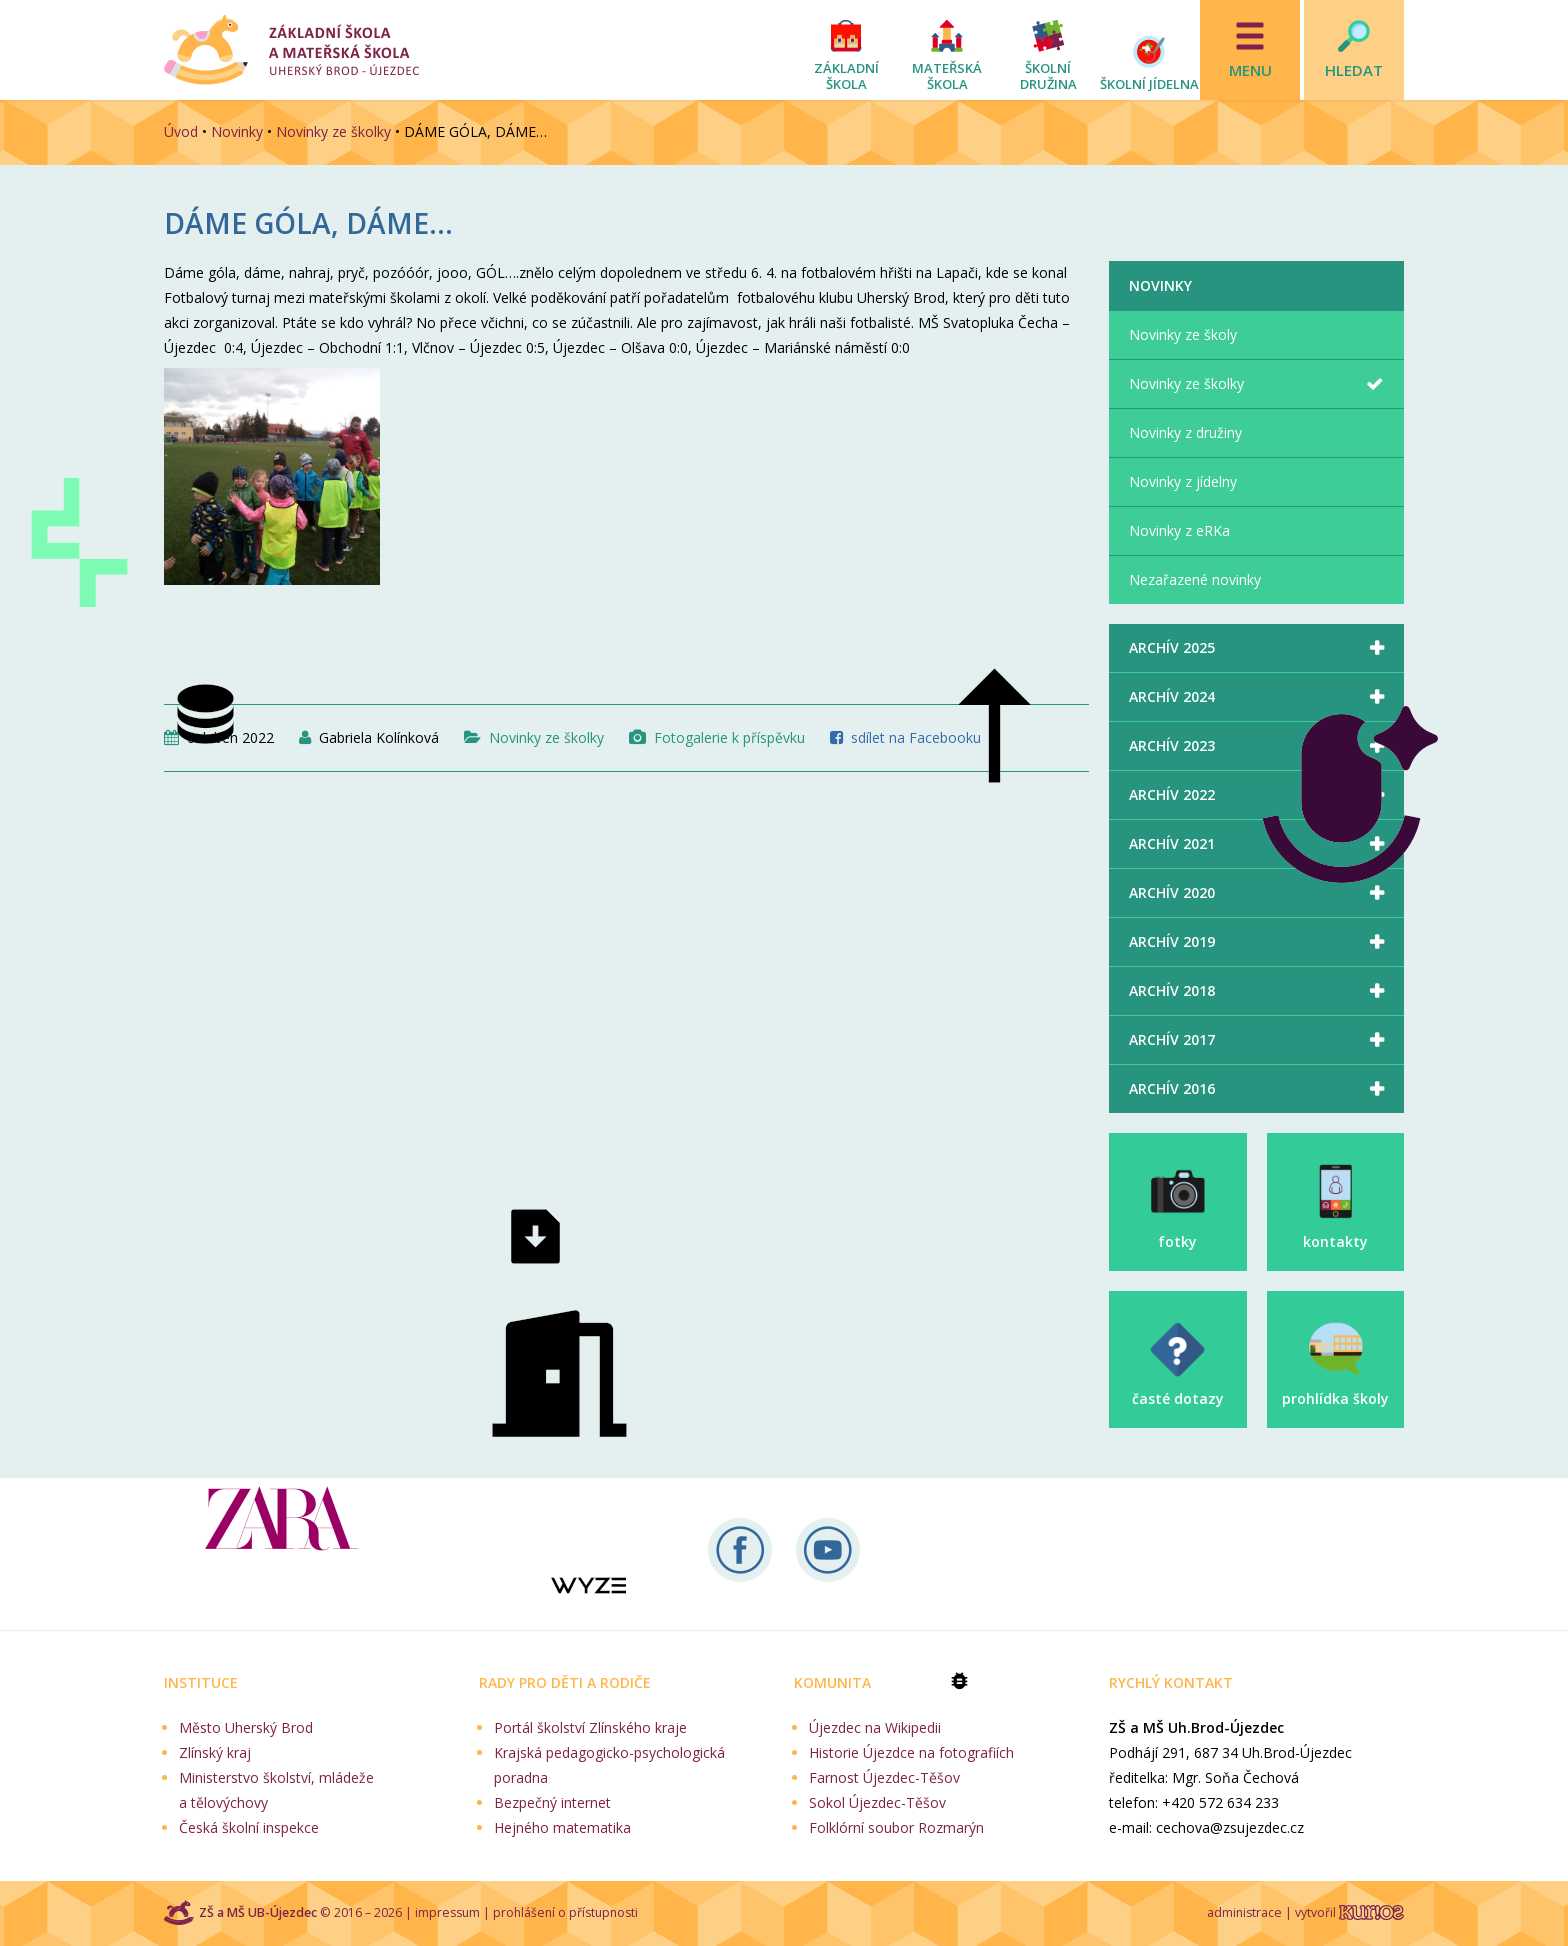  What do you see at coordinates (281, 1518) in the screenshot?
I see `visit the Zara website or app` at bounding box center [281, 1518].